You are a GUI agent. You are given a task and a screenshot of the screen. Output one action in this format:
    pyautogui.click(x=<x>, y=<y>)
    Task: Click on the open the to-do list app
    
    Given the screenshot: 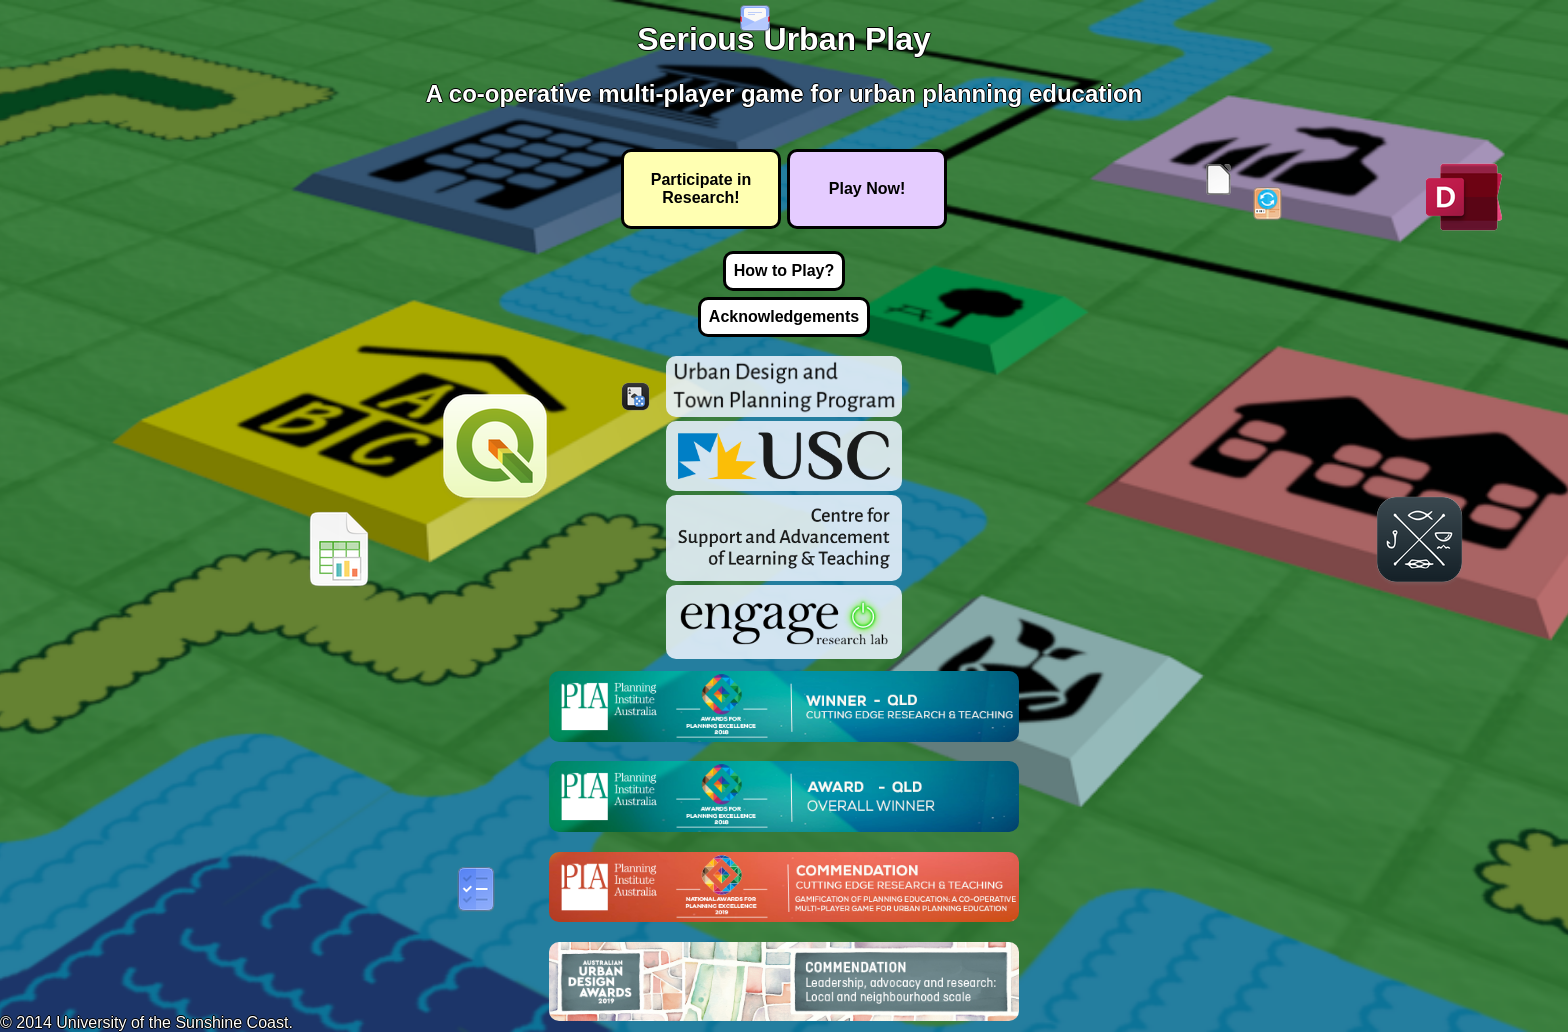 What is the action you would take?
    pyautogui.click(x=476, y=889)
    